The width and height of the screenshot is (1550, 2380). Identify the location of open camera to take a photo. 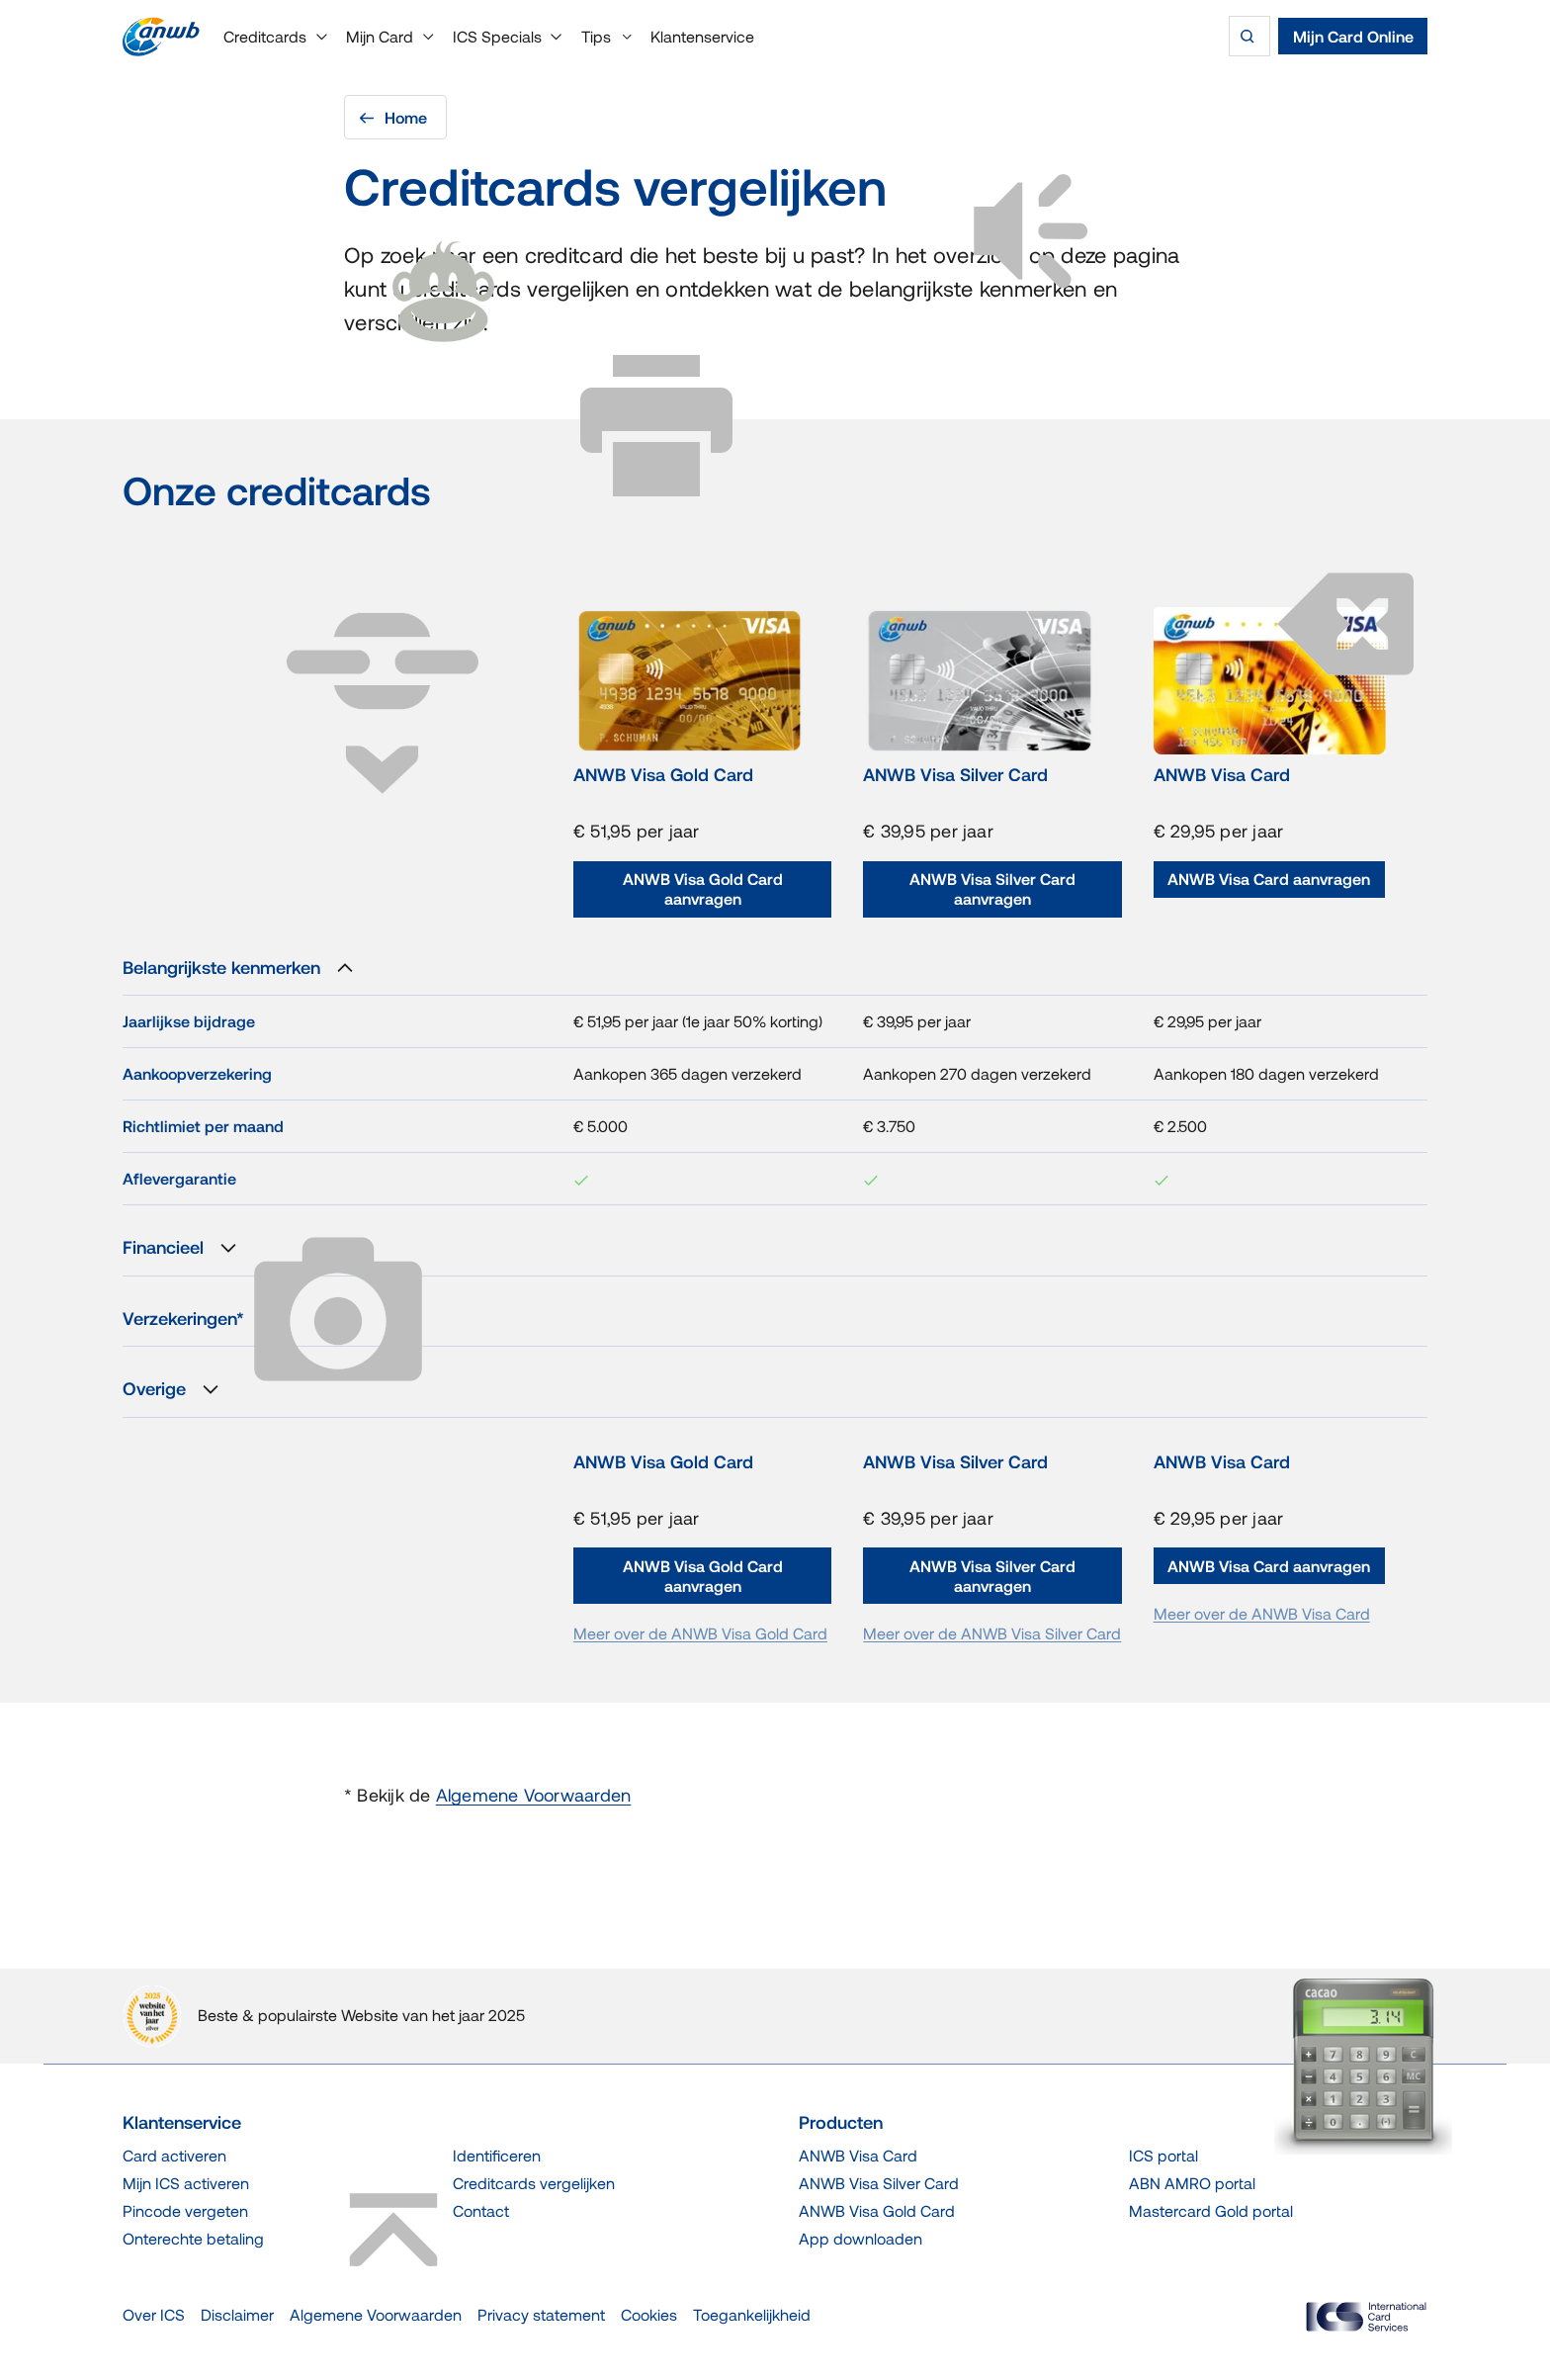
(338, 1309).